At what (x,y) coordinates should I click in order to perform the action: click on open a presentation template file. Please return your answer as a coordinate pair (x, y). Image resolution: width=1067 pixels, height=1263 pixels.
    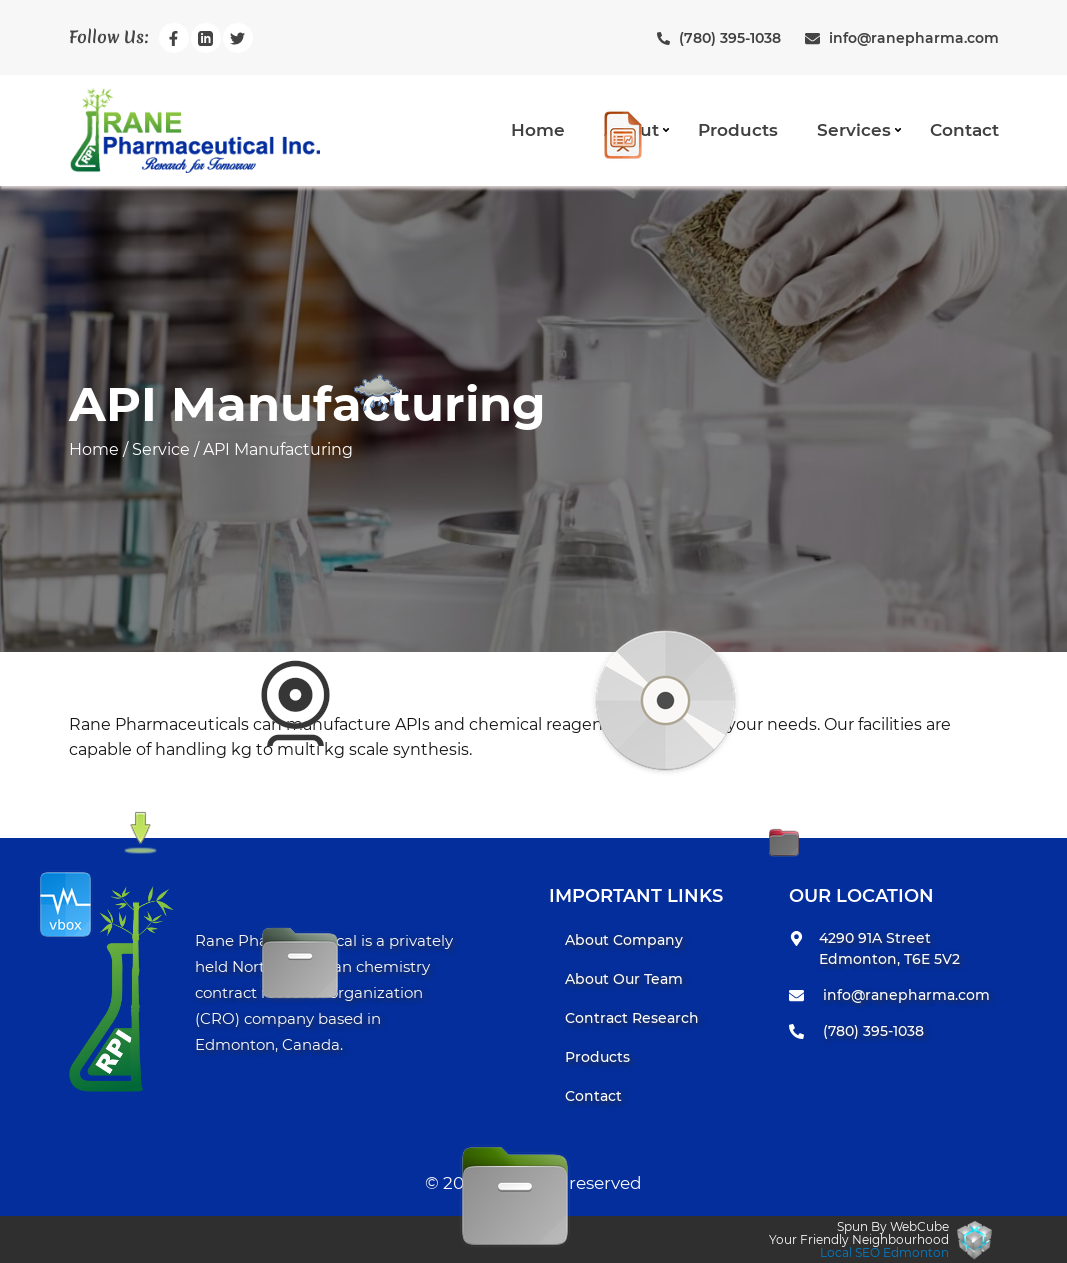
    Looking at the image, I should click on (623, 135).